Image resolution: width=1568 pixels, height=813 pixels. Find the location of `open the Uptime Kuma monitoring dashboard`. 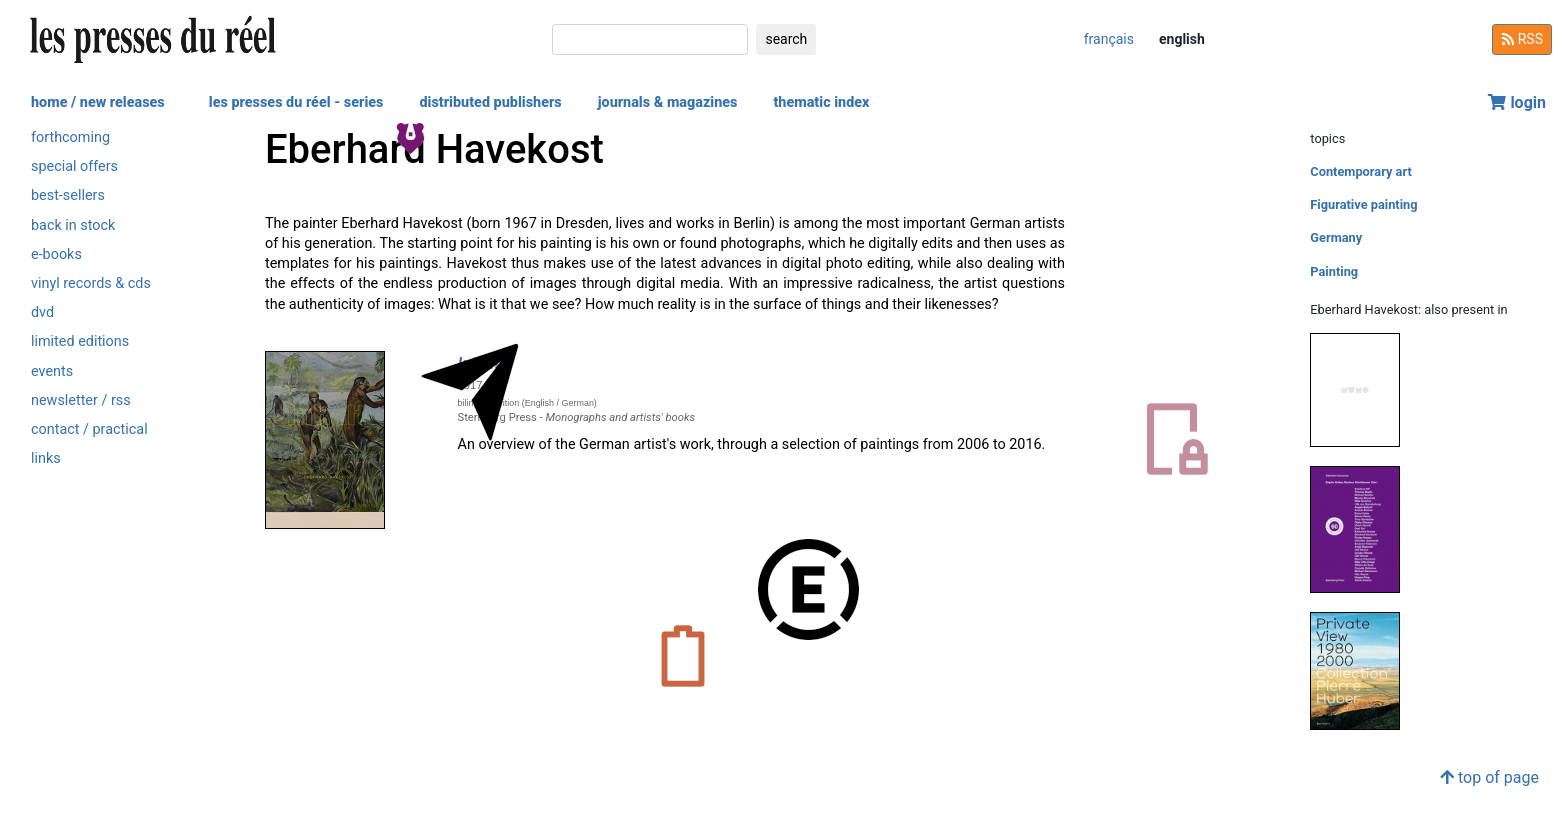

open the Uptime Kuma monitoring dashboard is located at coordinates (410, 138).